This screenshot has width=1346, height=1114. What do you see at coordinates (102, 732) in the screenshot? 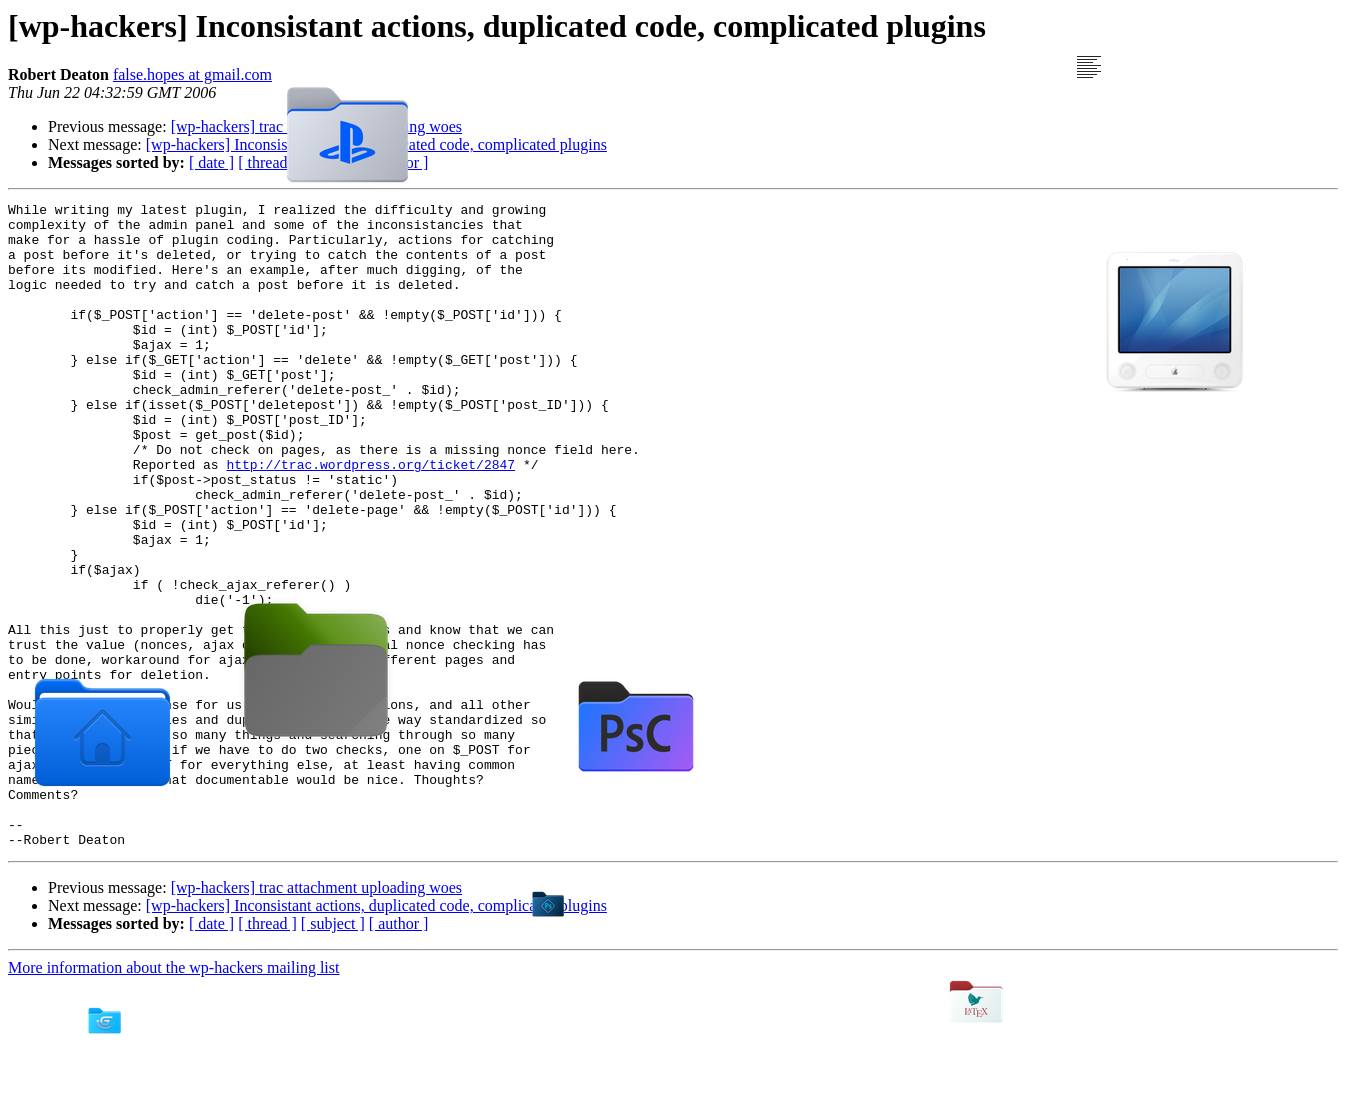
I see `open your home folder` at bounding box center [102, 732].